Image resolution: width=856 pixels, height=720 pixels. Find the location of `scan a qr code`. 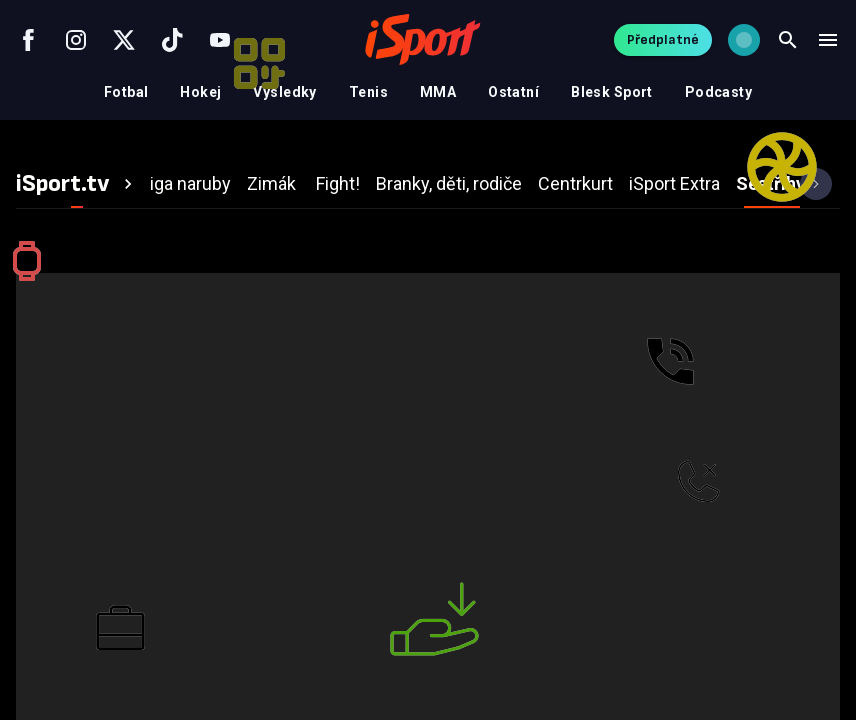

scan a qr code is located at coordinates (259, 63).